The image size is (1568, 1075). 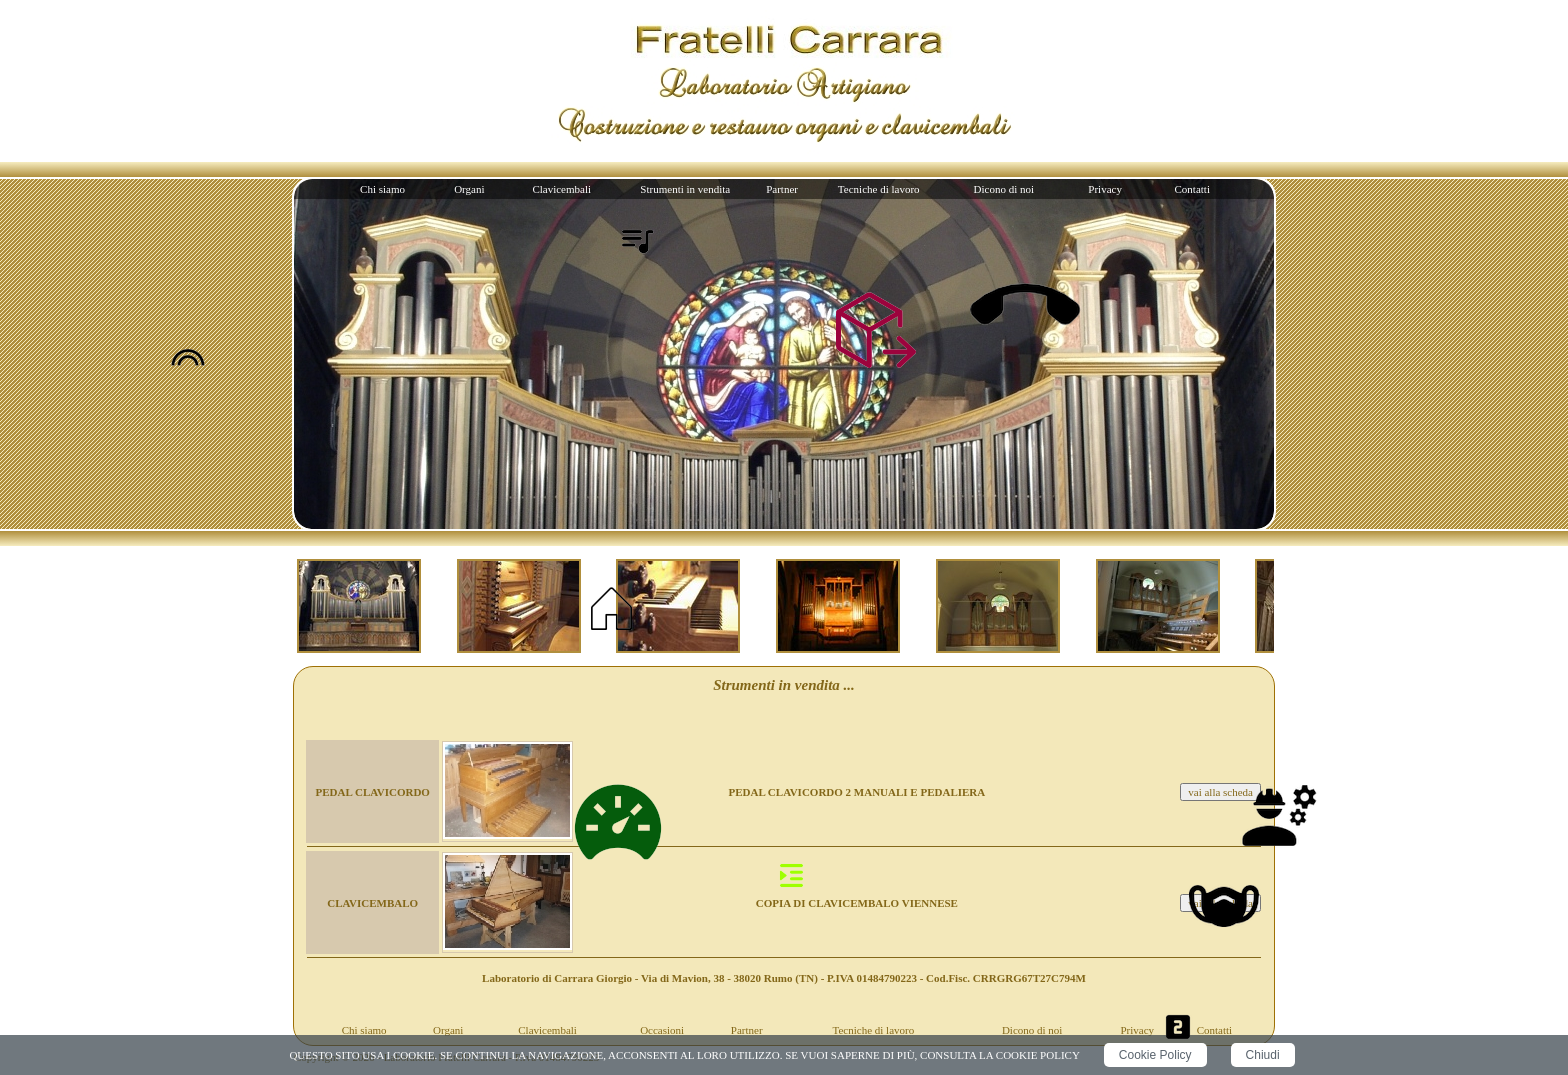 I want to click on end the current phone call, so click(x=1025, y=306).